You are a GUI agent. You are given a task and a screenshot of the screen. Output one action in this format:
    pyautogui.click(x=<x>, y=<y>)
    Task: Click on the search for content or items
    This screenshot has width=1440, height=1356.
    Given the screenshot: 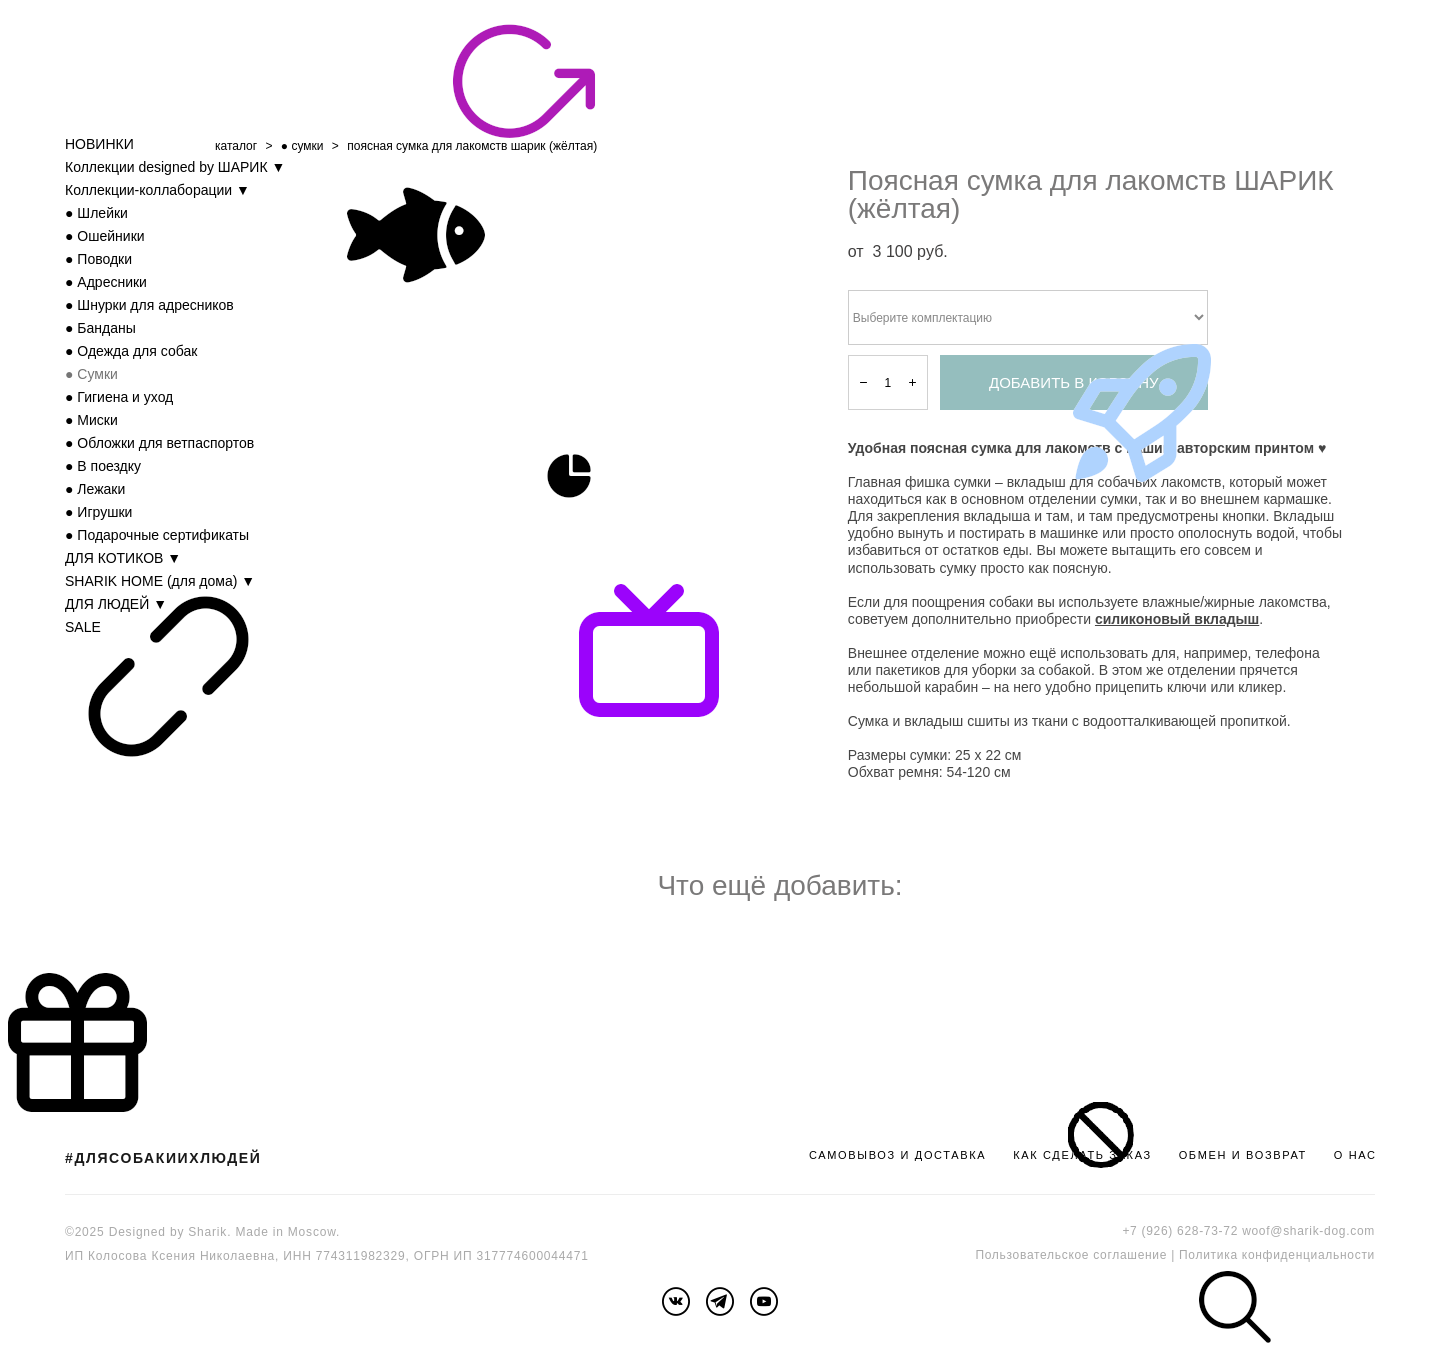 What is the action you would take?
    pyautogui.click(x=1234, y=1306)
    